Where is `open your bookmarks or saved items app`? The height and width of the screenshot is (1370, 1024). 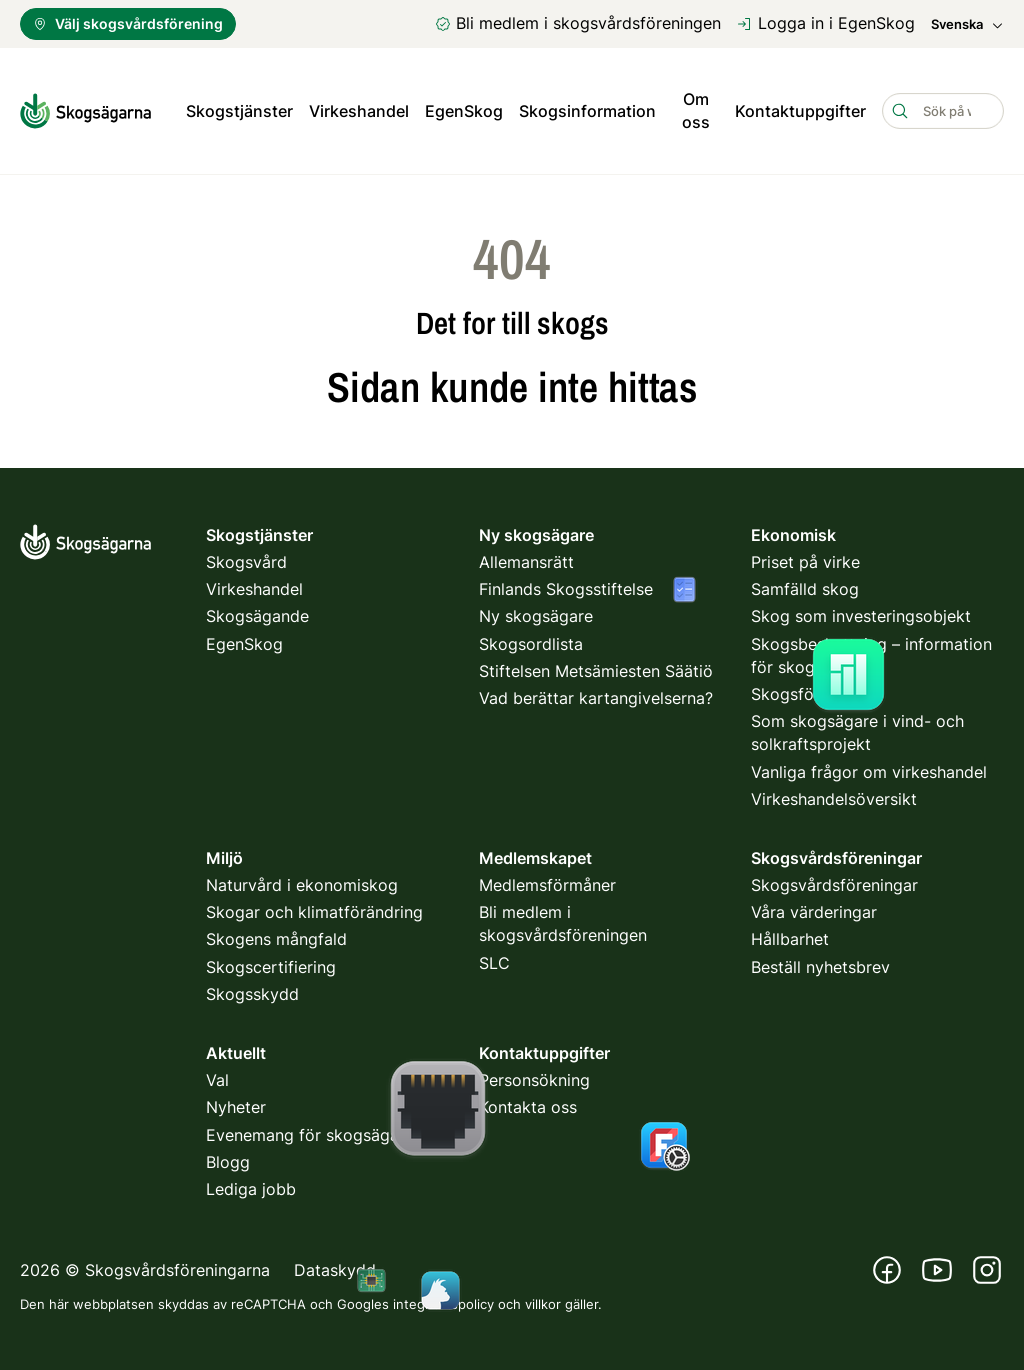 open your bookmarks or saved items app is located at coordinates (684, 589).